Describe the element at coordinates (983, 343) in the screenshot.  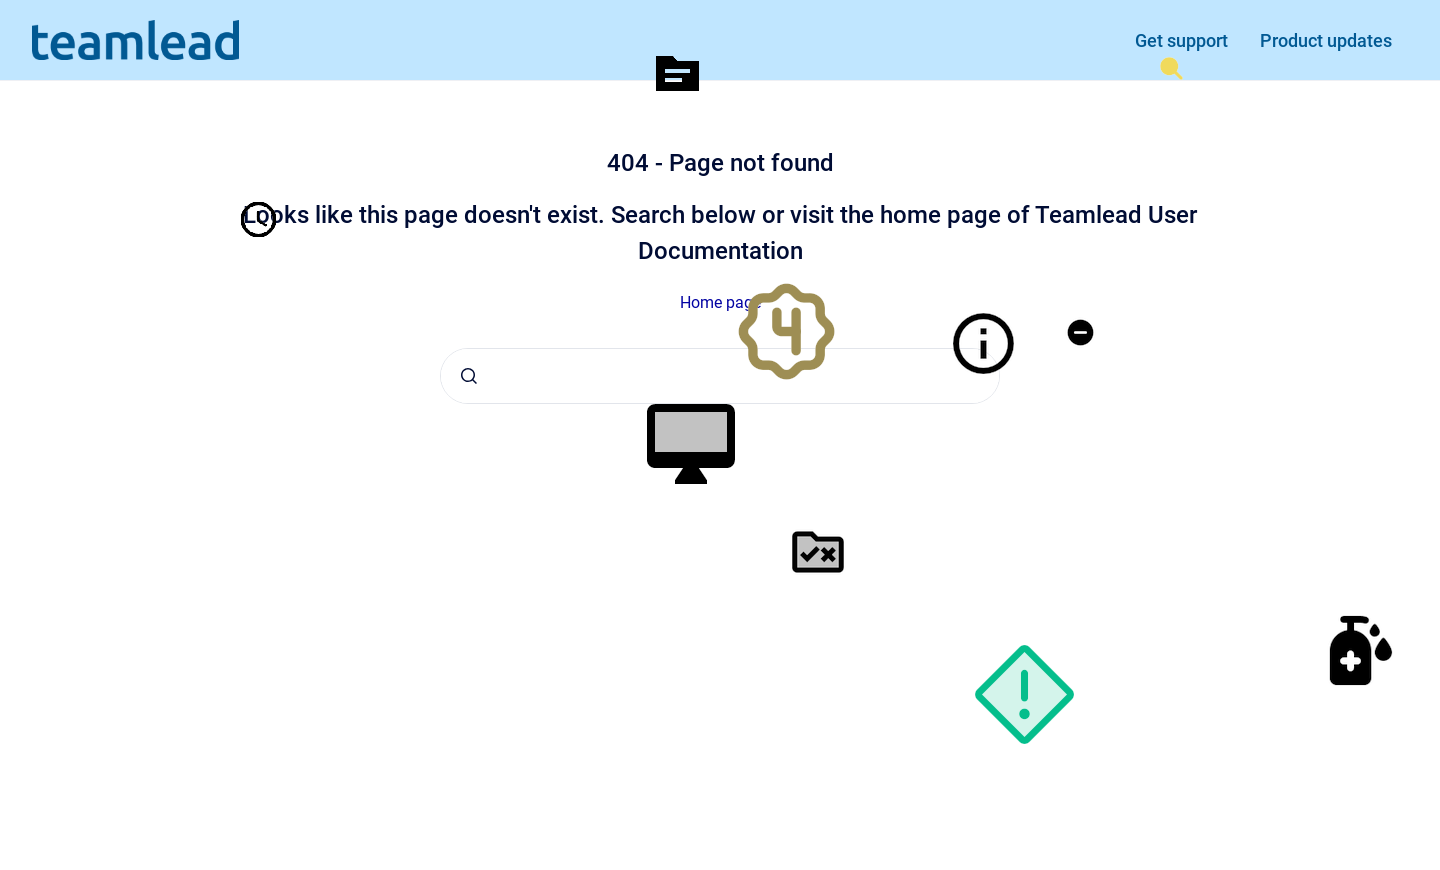
I see `view more information about this item` at that location.